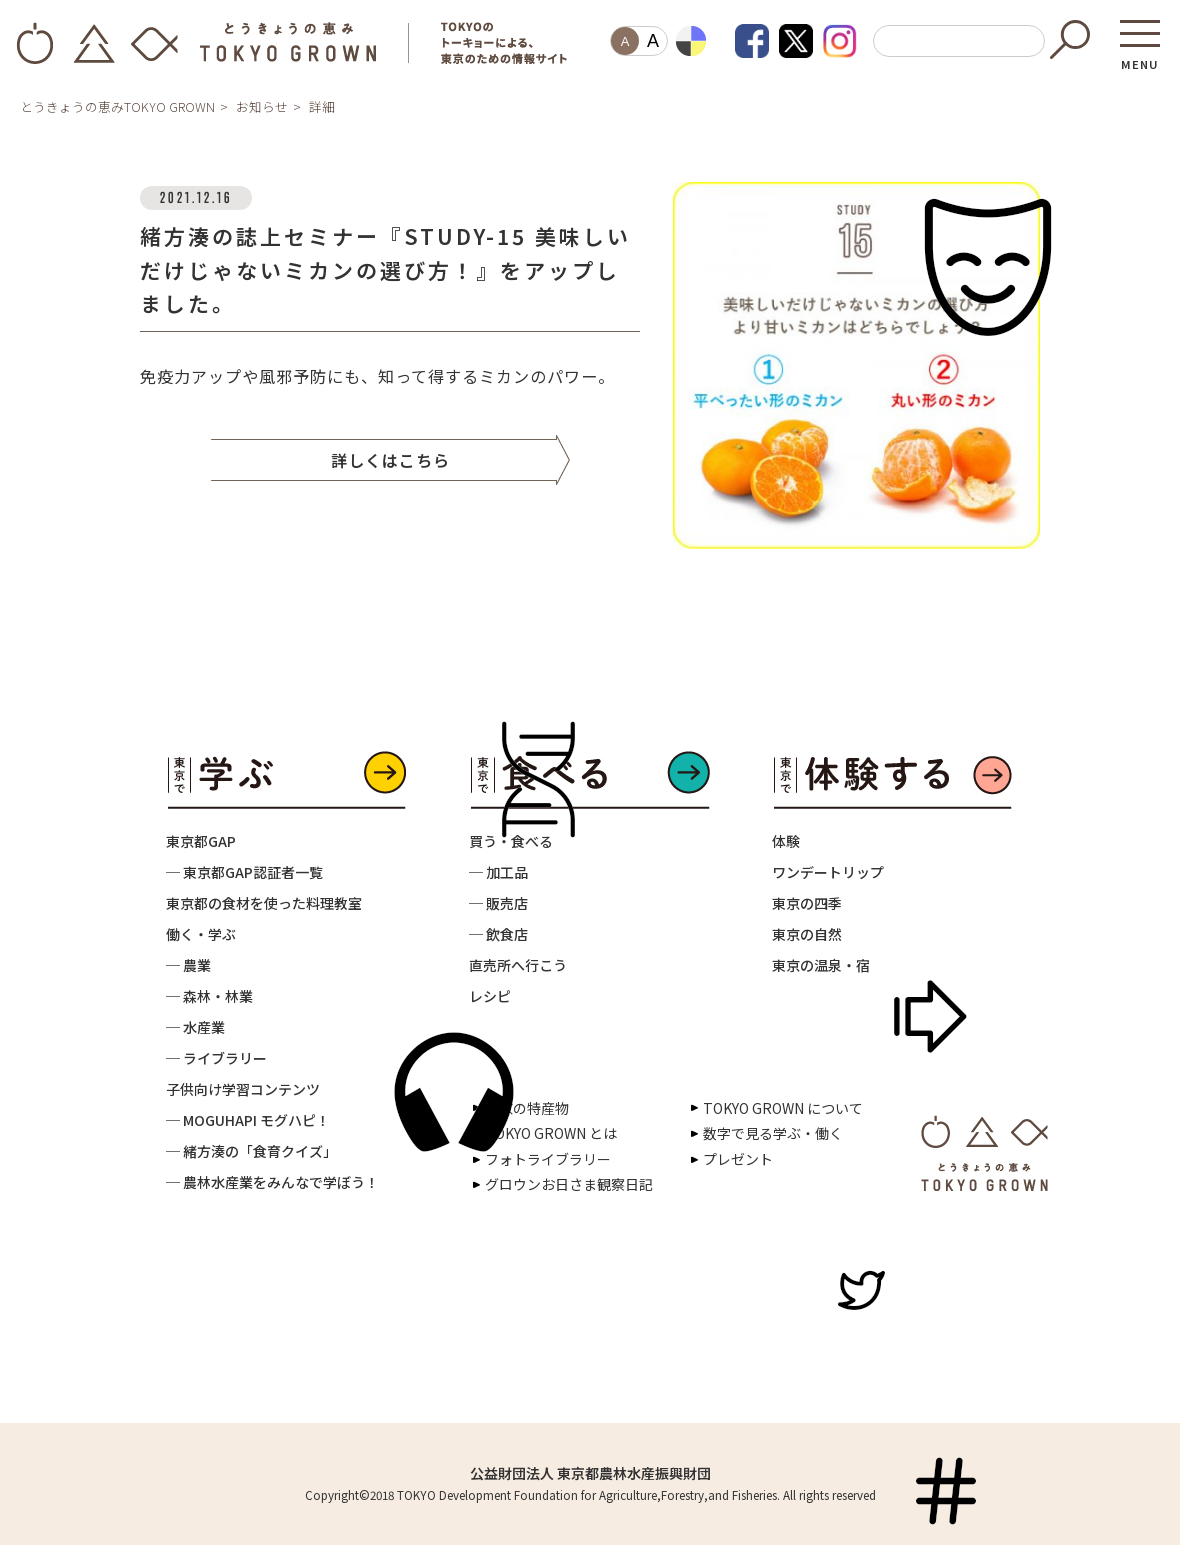 The height and width of the screenshot is (1545, 1180). I want to click on access theater or entertainment mode, so click(988, 262).